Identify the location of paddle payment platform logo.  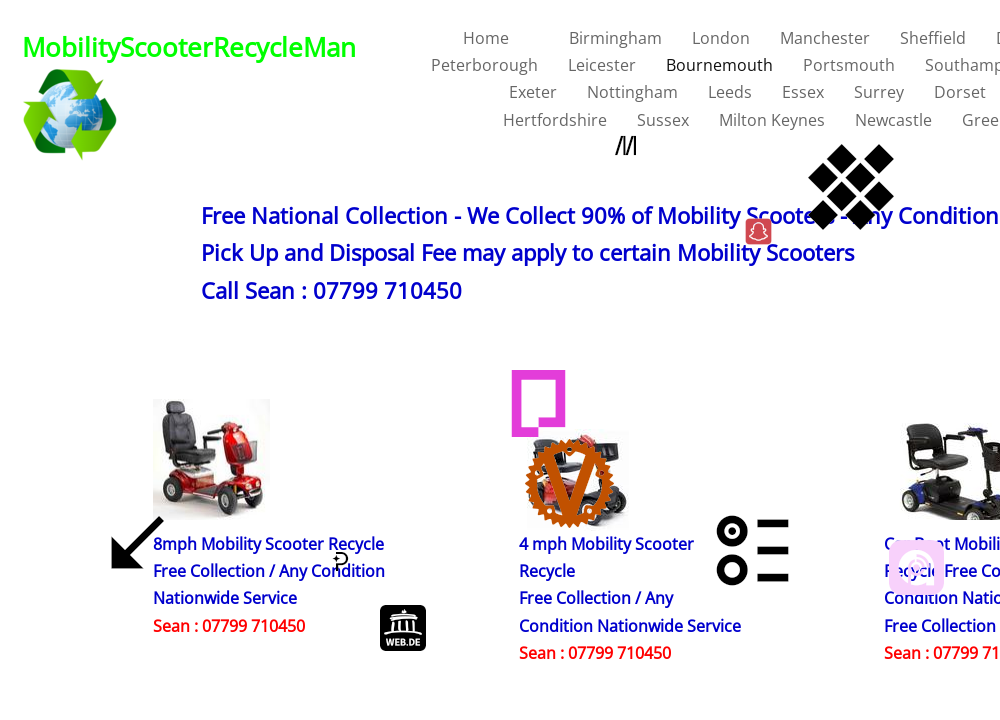
(340, 561).